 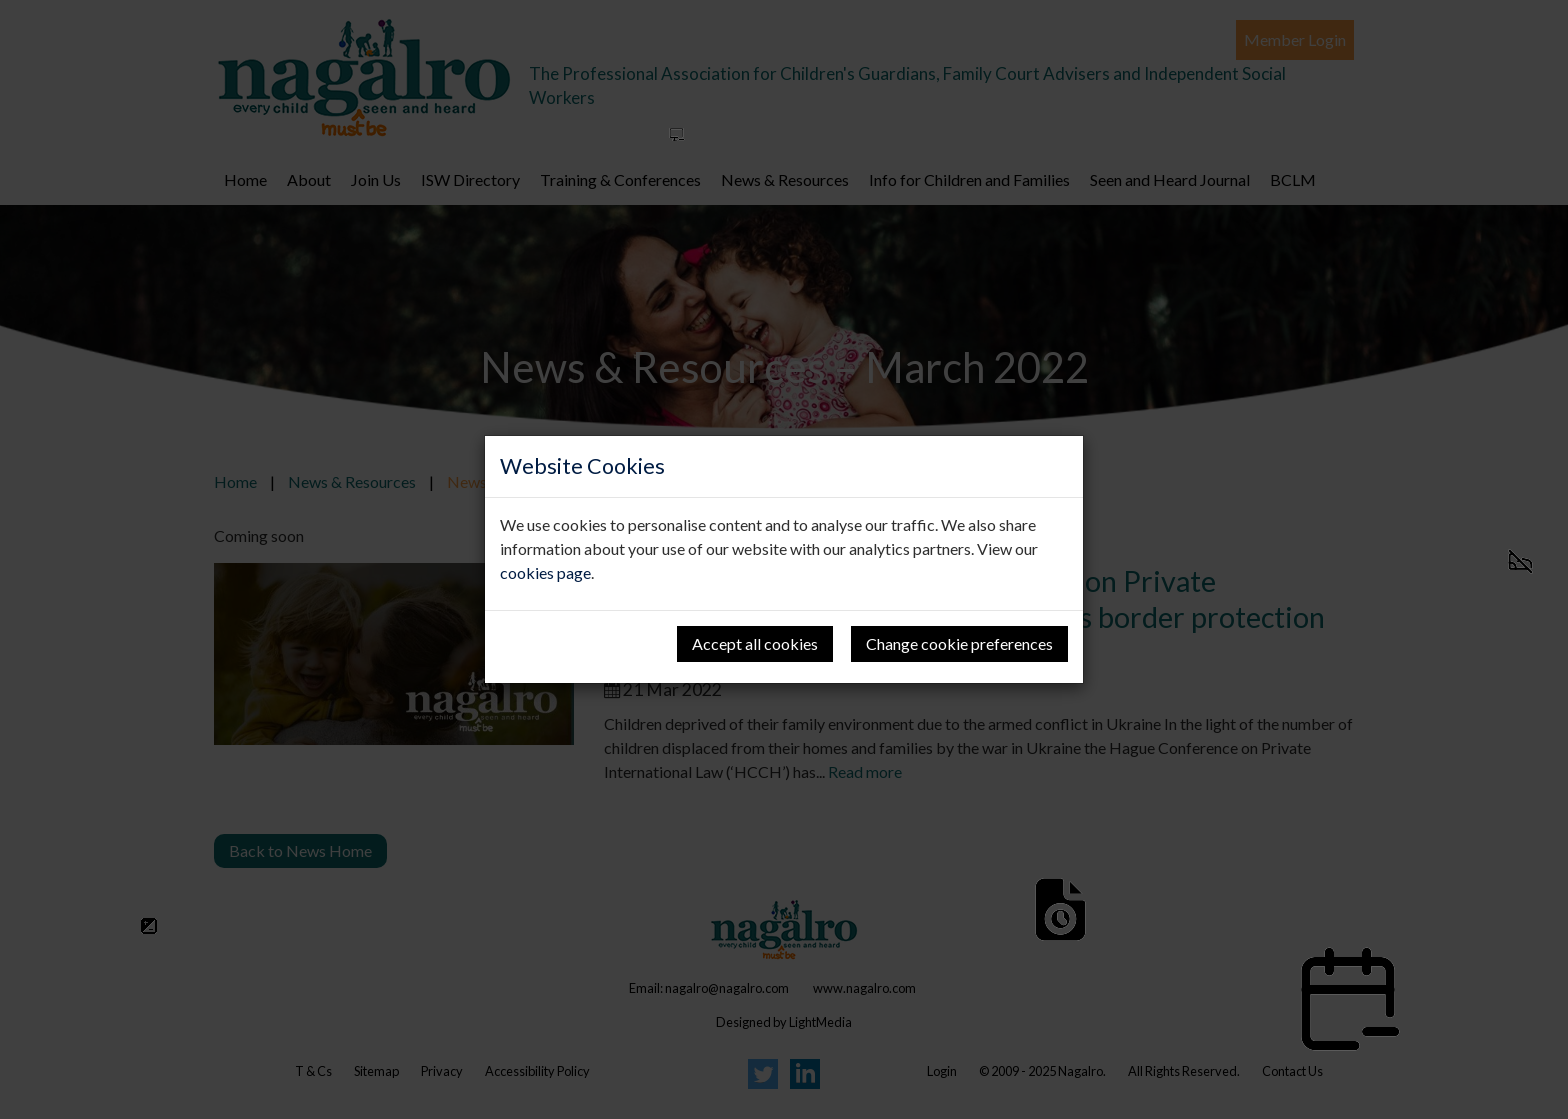 What do you see at coordinates (1060, 909) in the screenshot?
I see `view file history or recent activity` at bounding box center [1060, 909].